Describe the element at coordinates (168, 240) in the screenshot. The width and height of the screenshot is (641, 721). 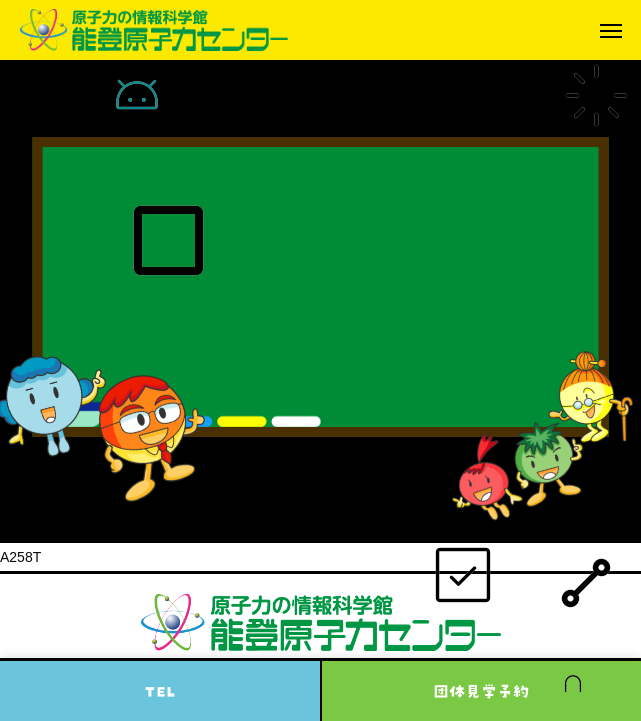
I see `stop media playback` at that location.